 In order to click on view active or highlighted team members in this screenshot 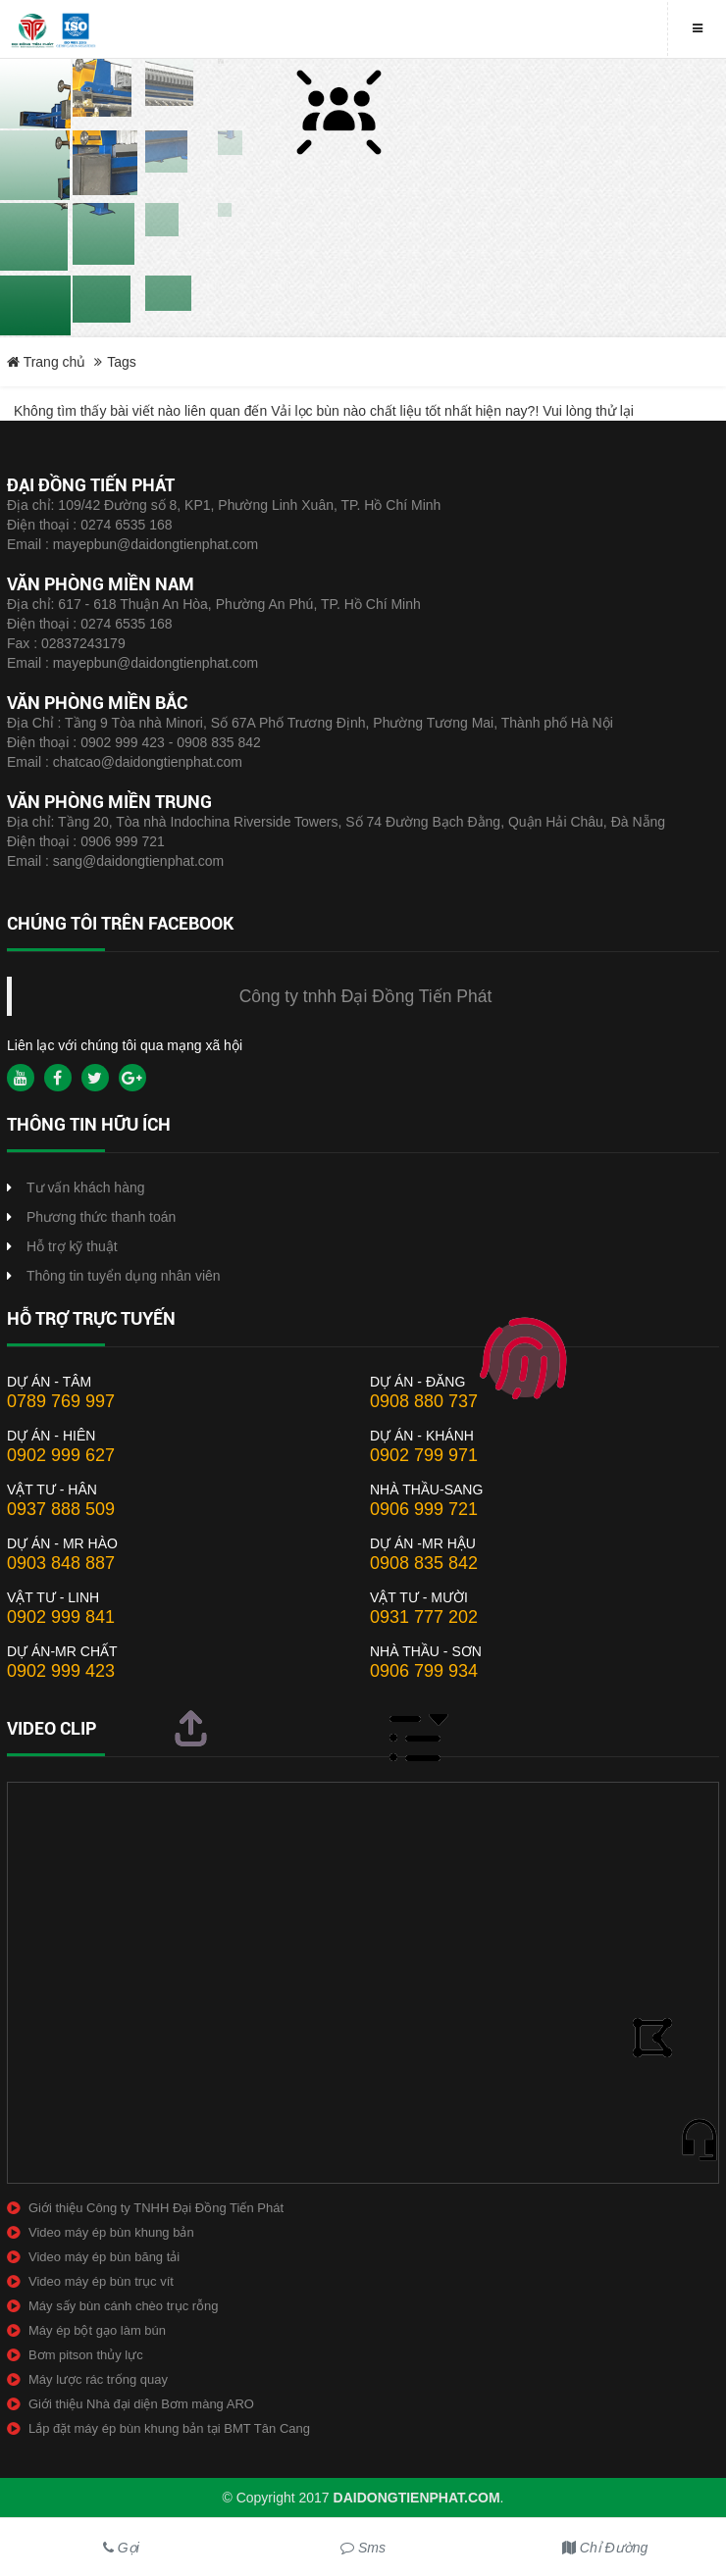, I will do `click(338, 112)`.